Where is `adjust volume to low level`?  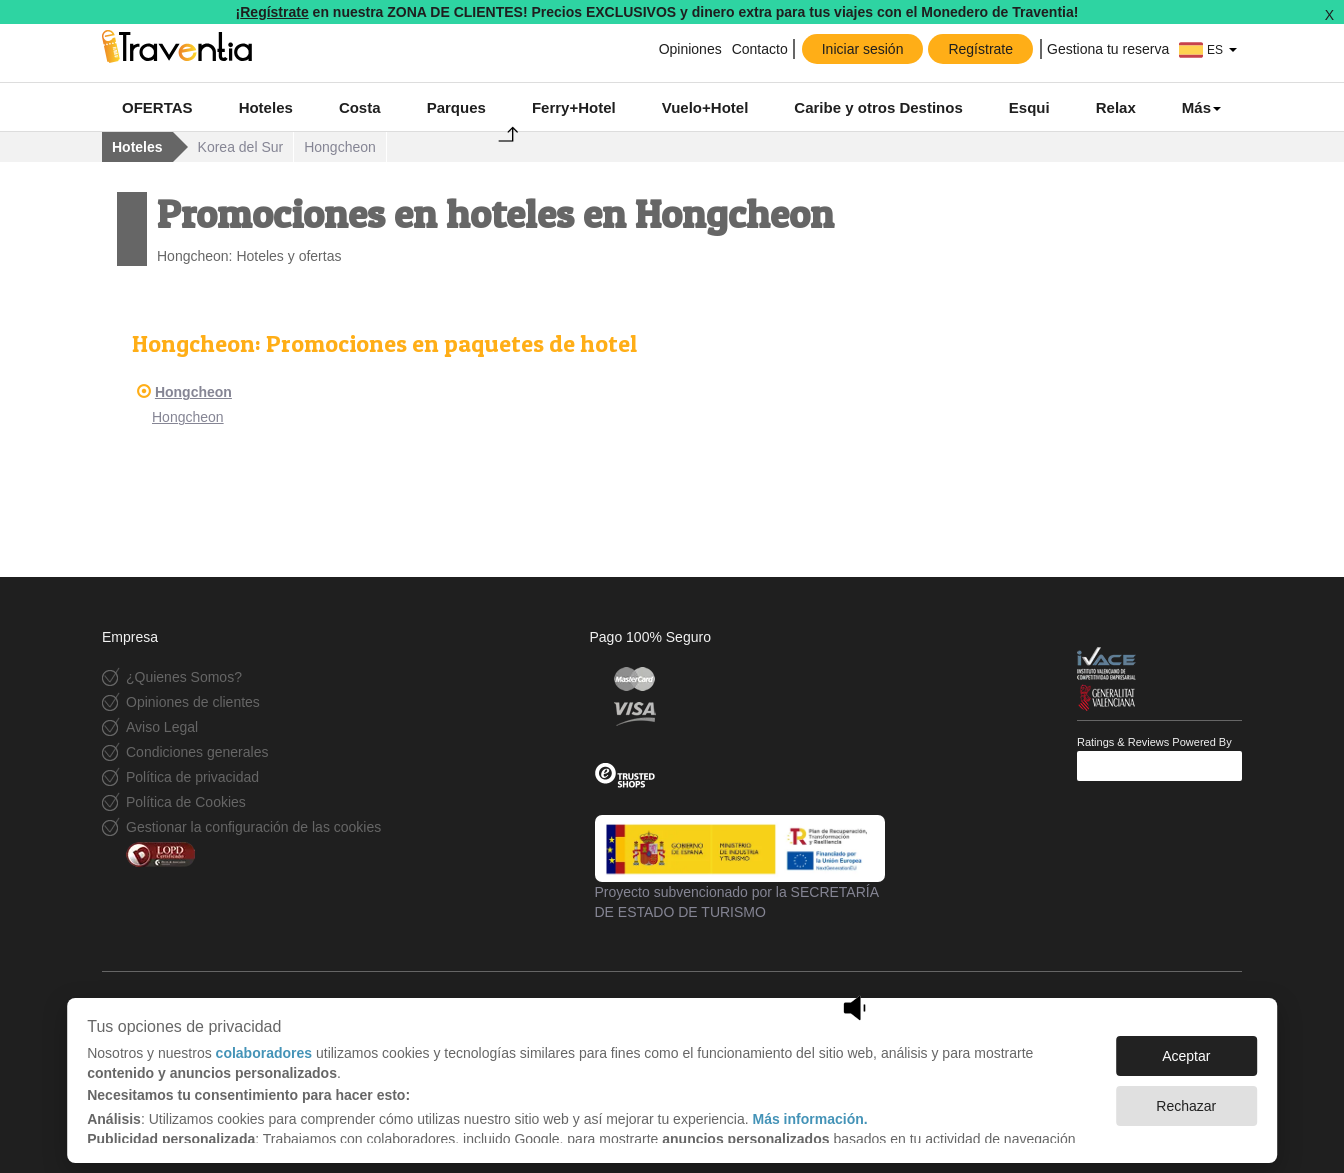
adjust volume to low level is located at coordinates (856, 1008).